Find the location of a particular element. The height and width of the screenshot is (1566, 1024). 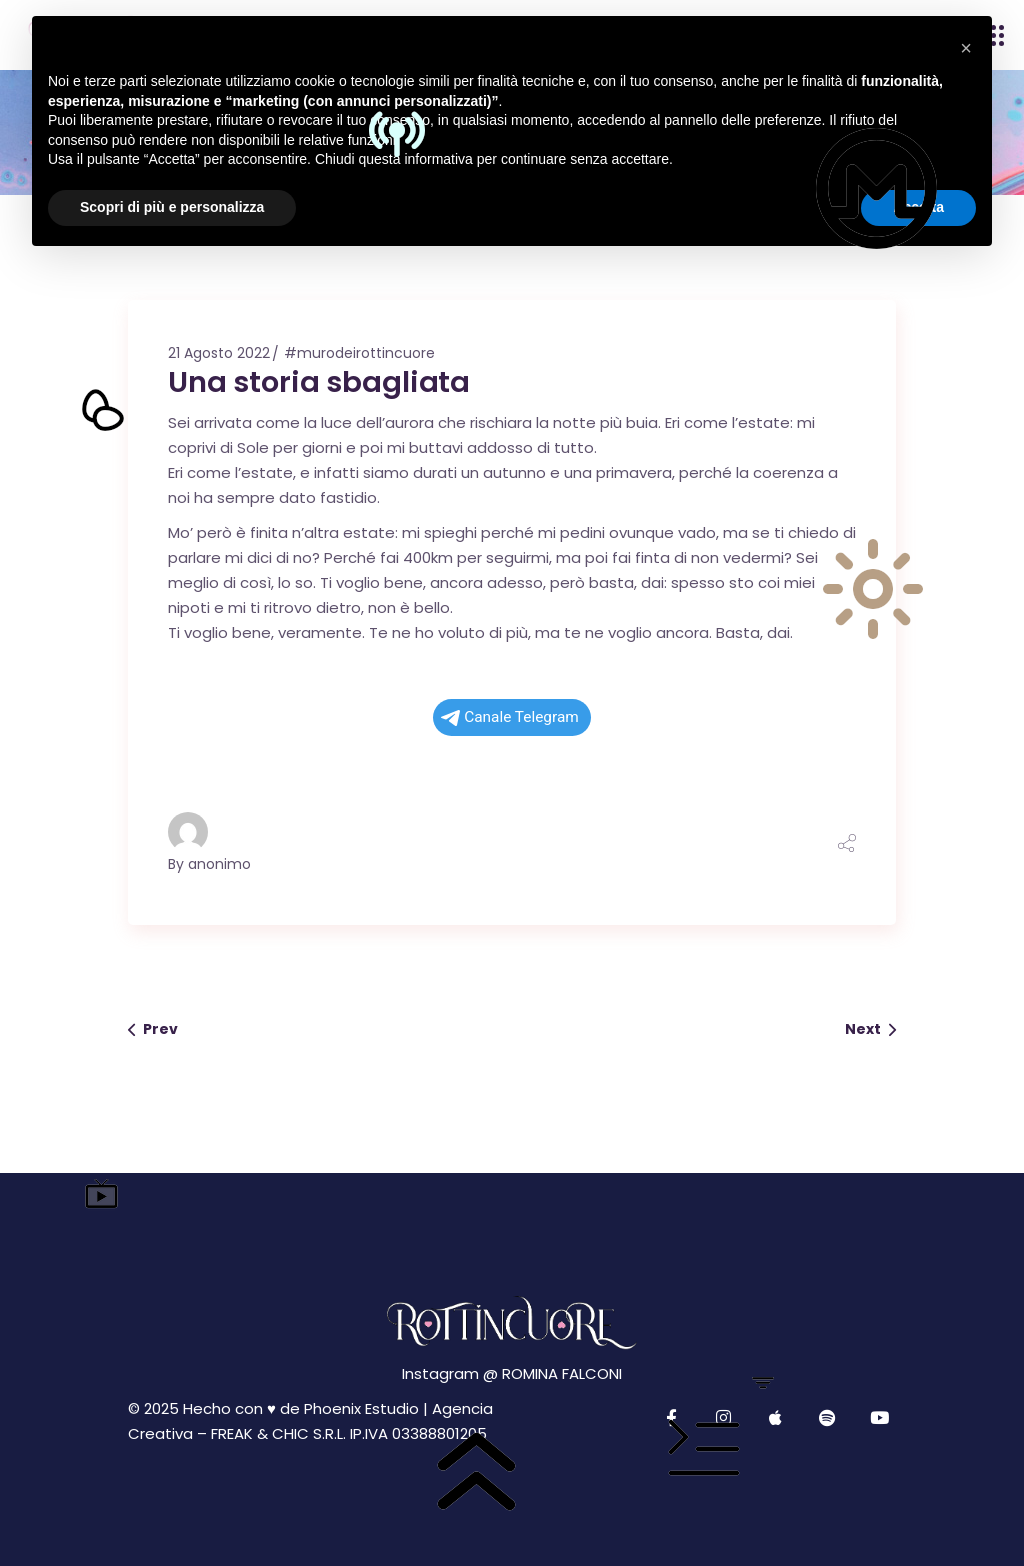

scroll to top of page is located at coordinates (476, 1471).